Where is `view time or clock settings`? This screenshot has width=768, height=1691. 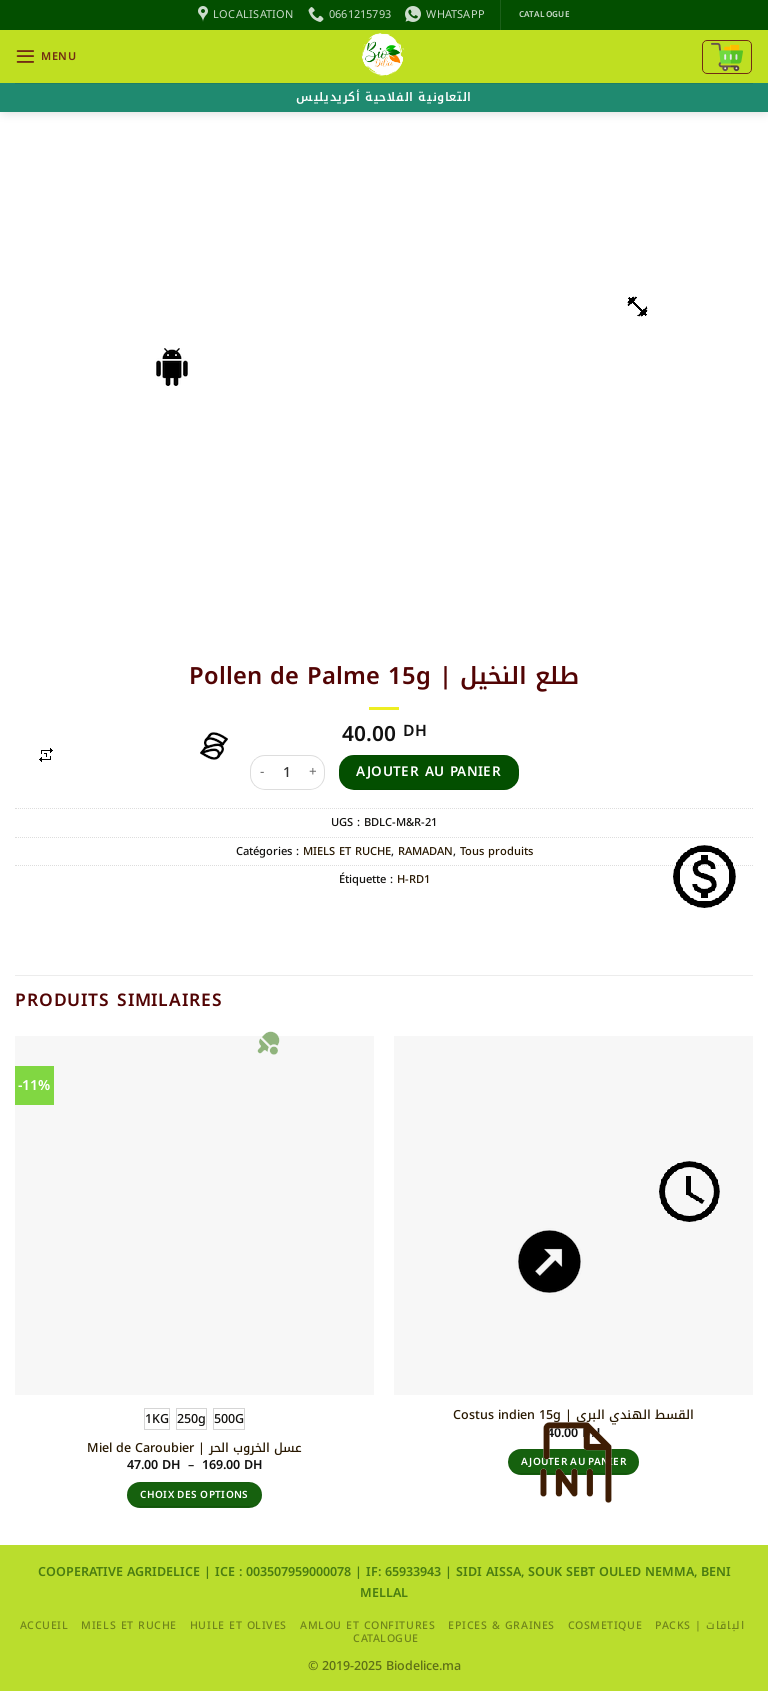
view time or clock settings is located at coordinates (689, 1191).